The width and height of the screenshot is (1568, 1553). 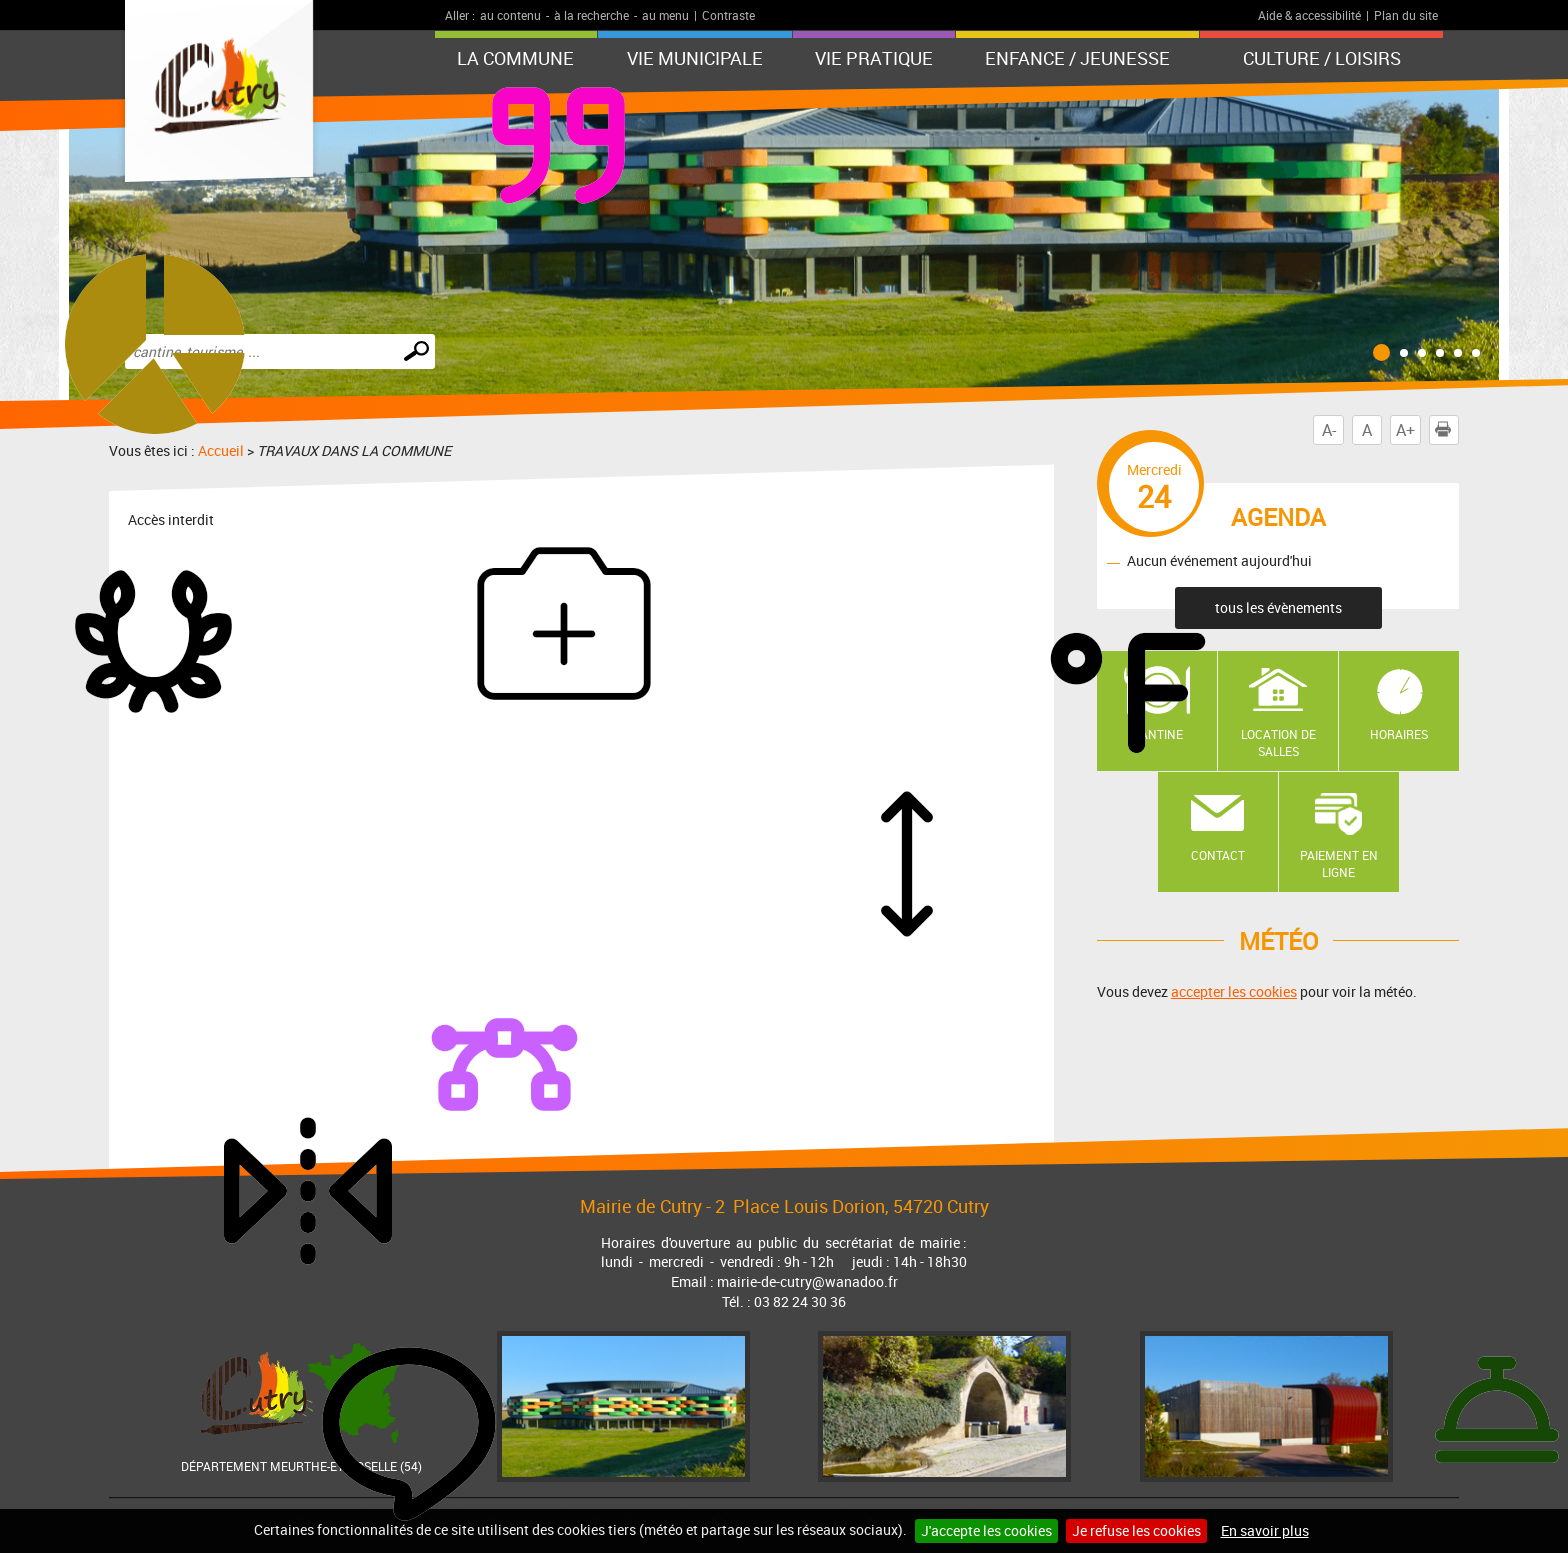 I want to click on insert a block quote, so click(x=558, y=145).